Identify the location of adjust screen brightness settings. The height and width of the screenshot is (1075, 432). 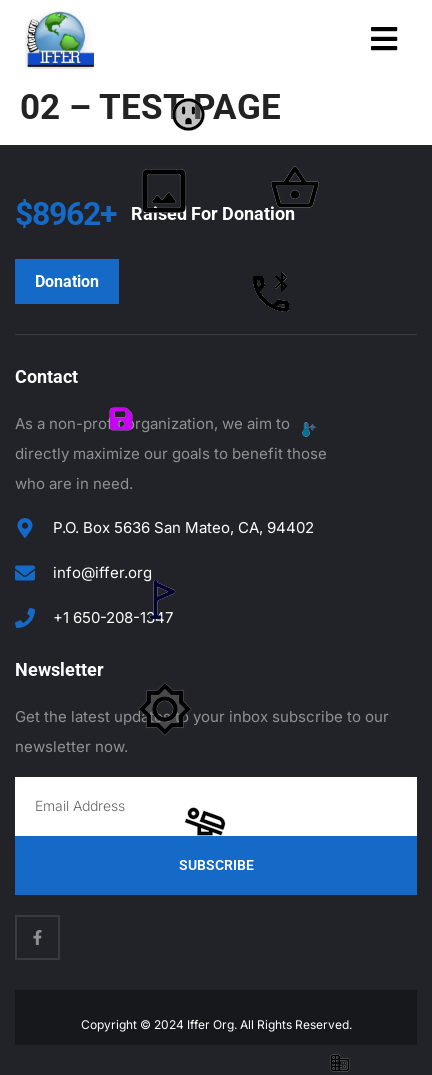
(165, 709).